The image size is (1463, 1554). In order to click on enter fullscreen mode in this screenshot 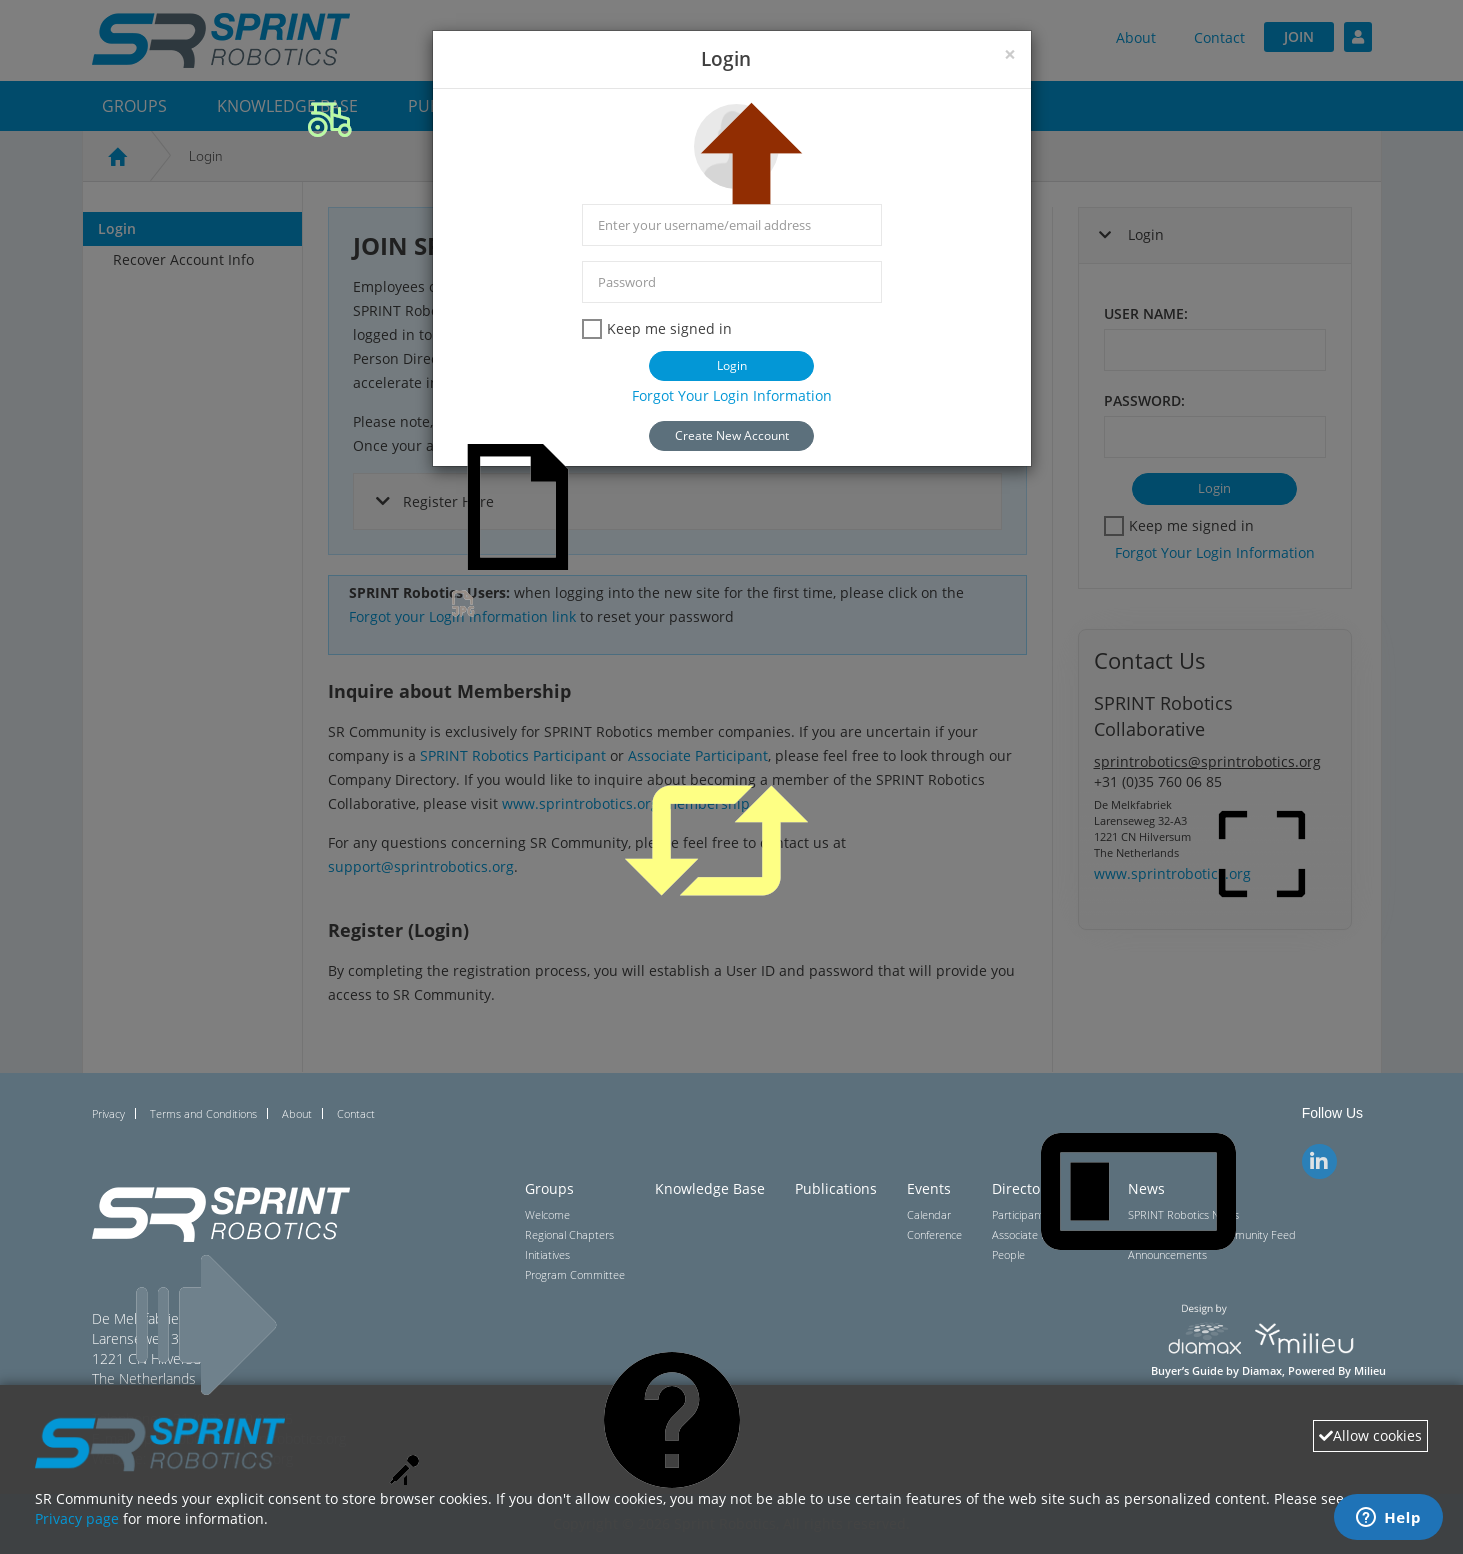, I will do `click(1262, 854)`.